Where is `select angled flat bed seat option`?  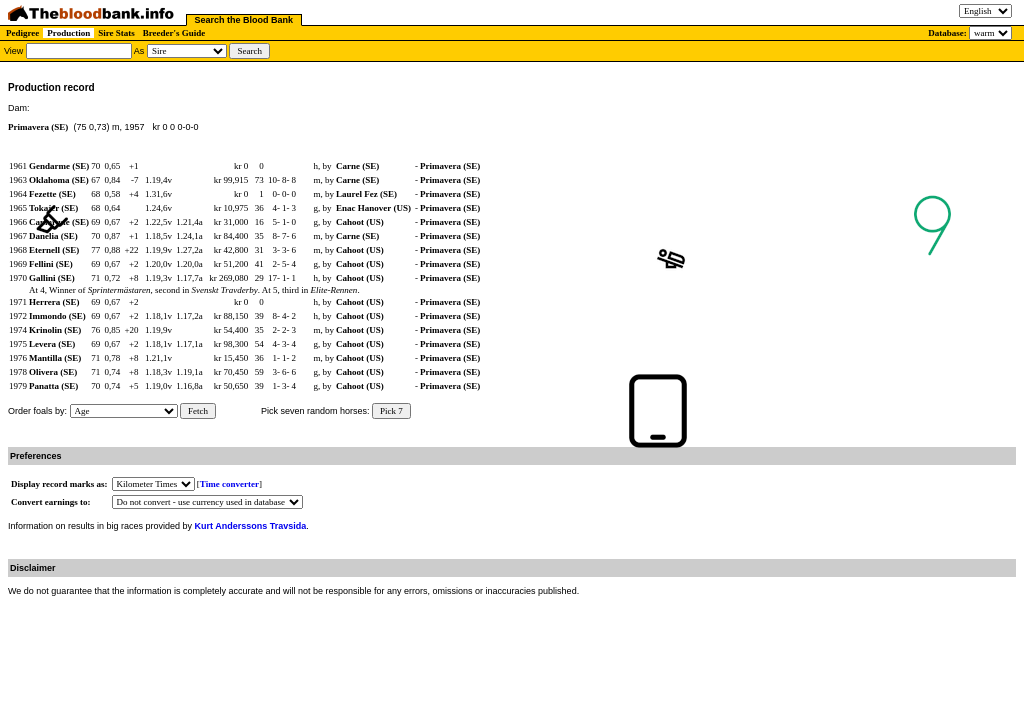 select angled flat bed seat option is located at coordinates (671, 259).